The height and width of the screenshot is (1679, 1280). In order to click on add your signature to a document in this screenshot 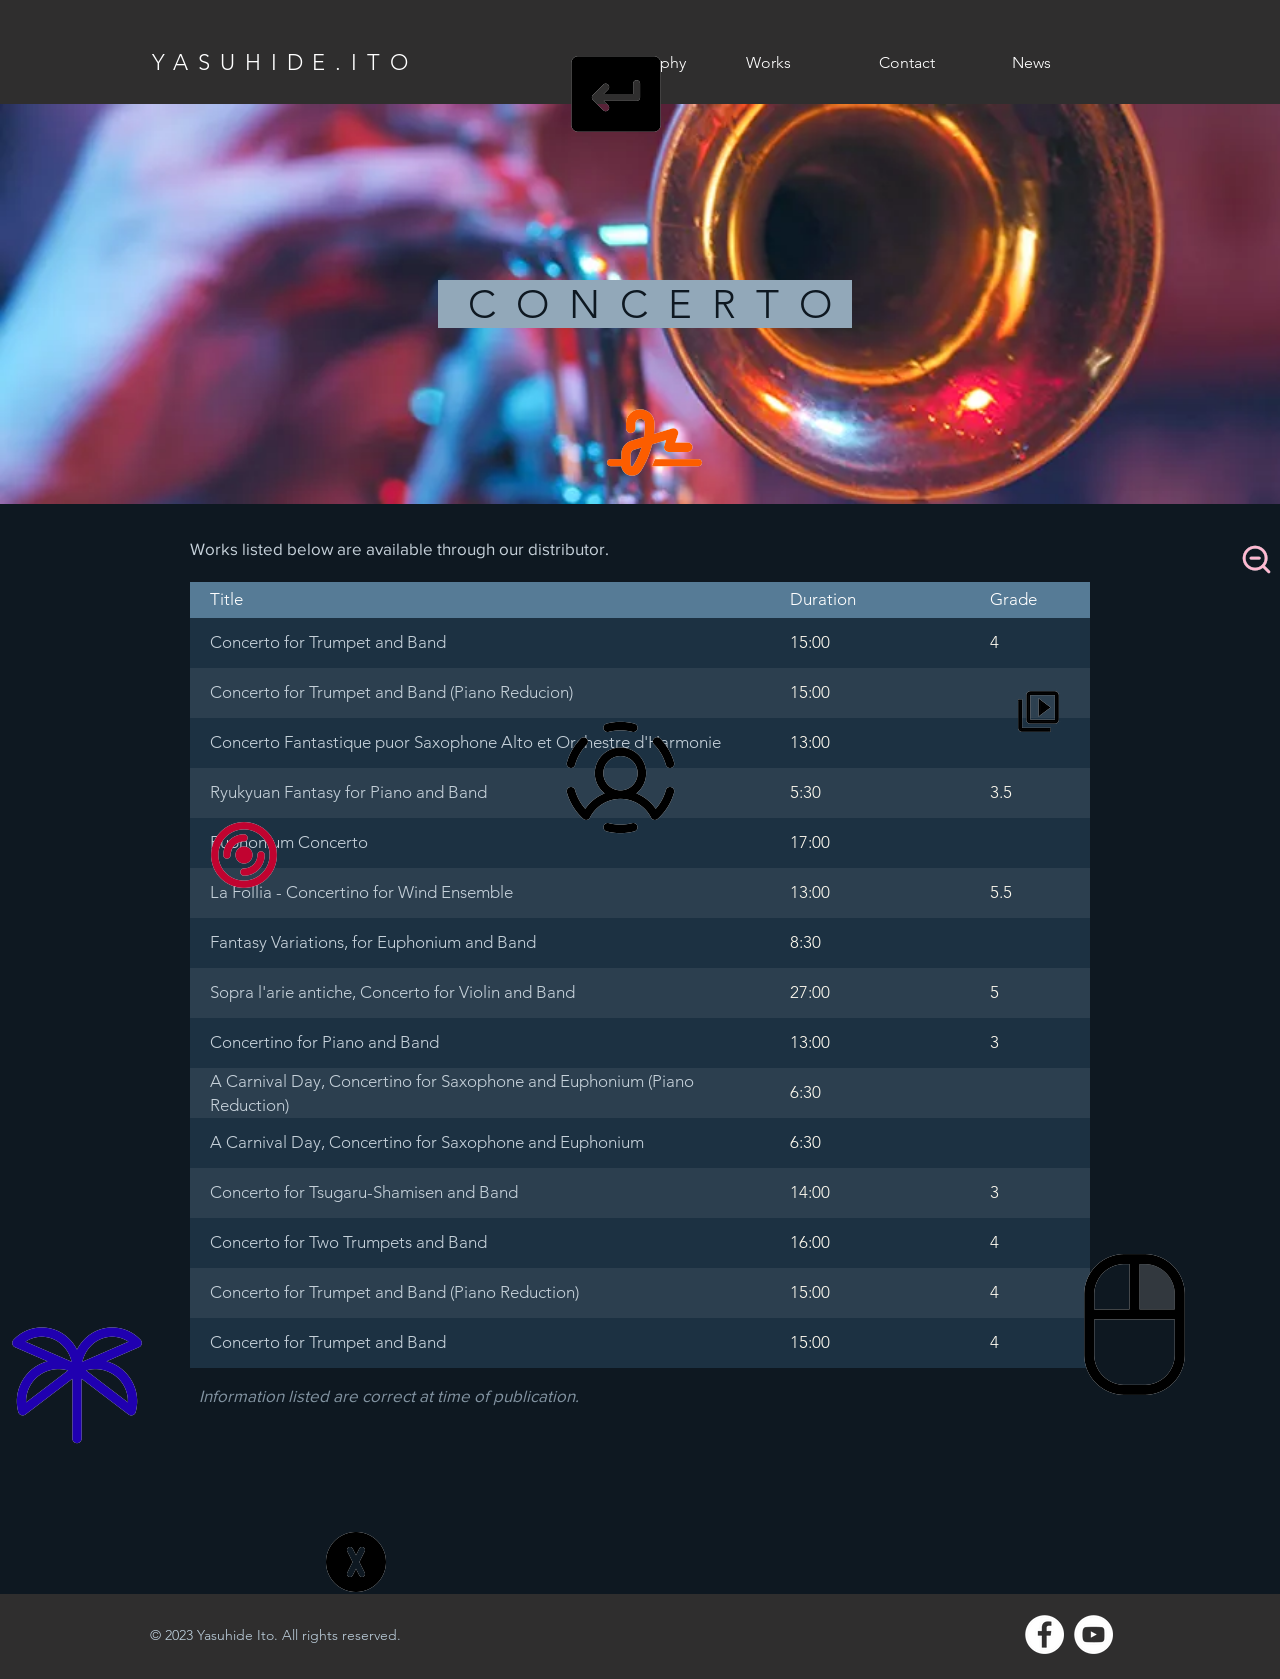, I will do `click(654, 442)`.